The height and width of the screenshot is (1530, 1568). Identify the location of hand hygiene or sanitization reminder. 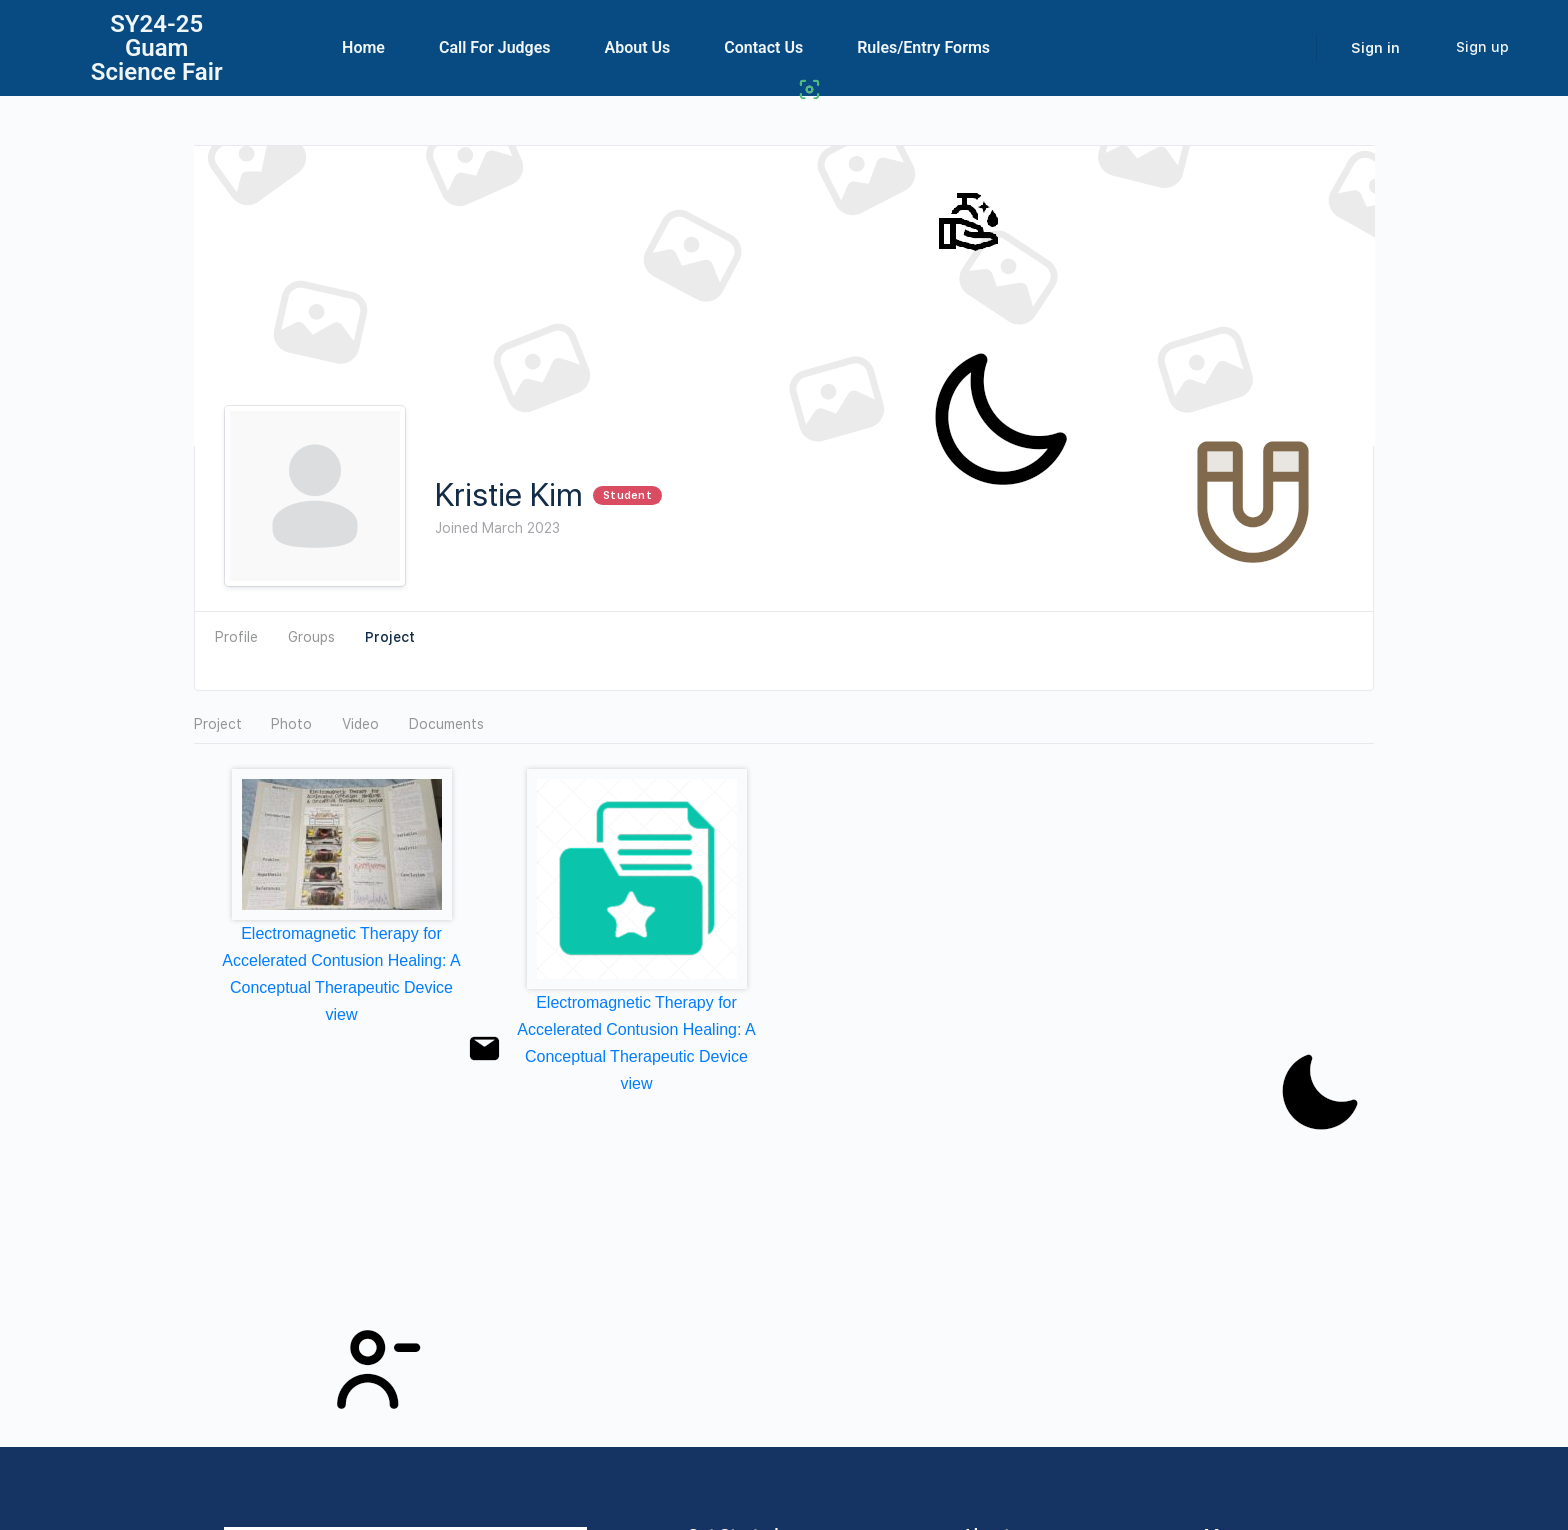
(970, 221).